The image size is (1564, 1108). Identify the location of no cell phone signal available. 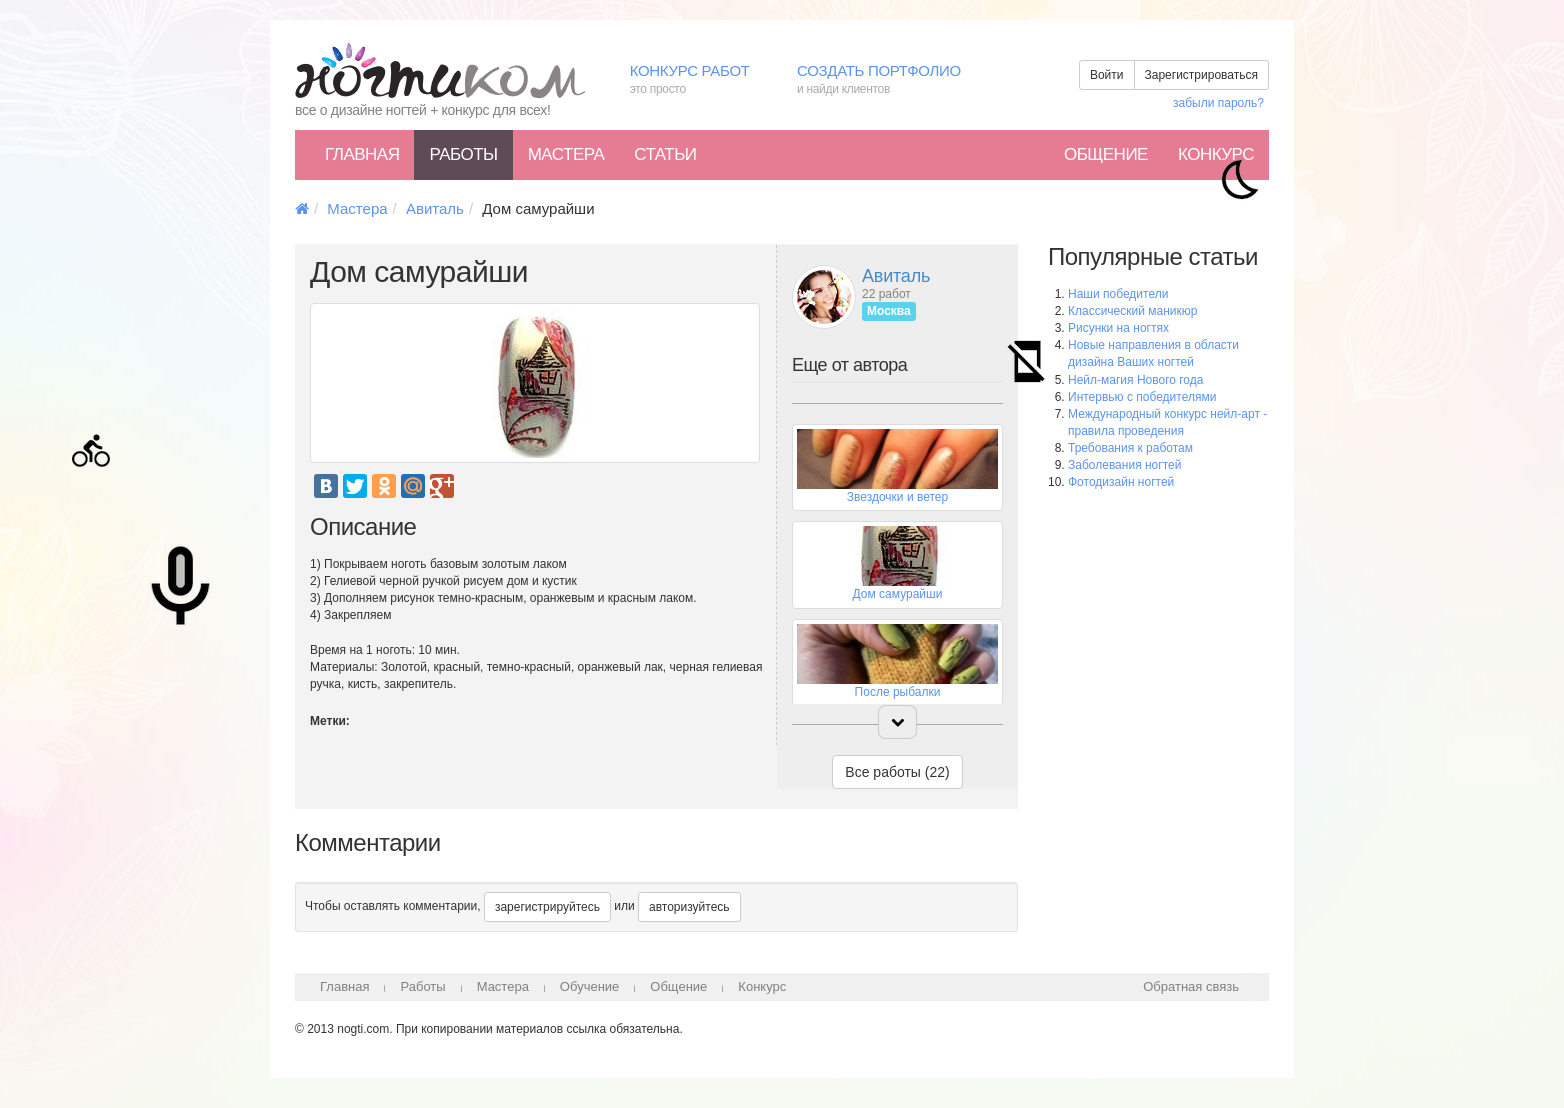
(1027, 361).